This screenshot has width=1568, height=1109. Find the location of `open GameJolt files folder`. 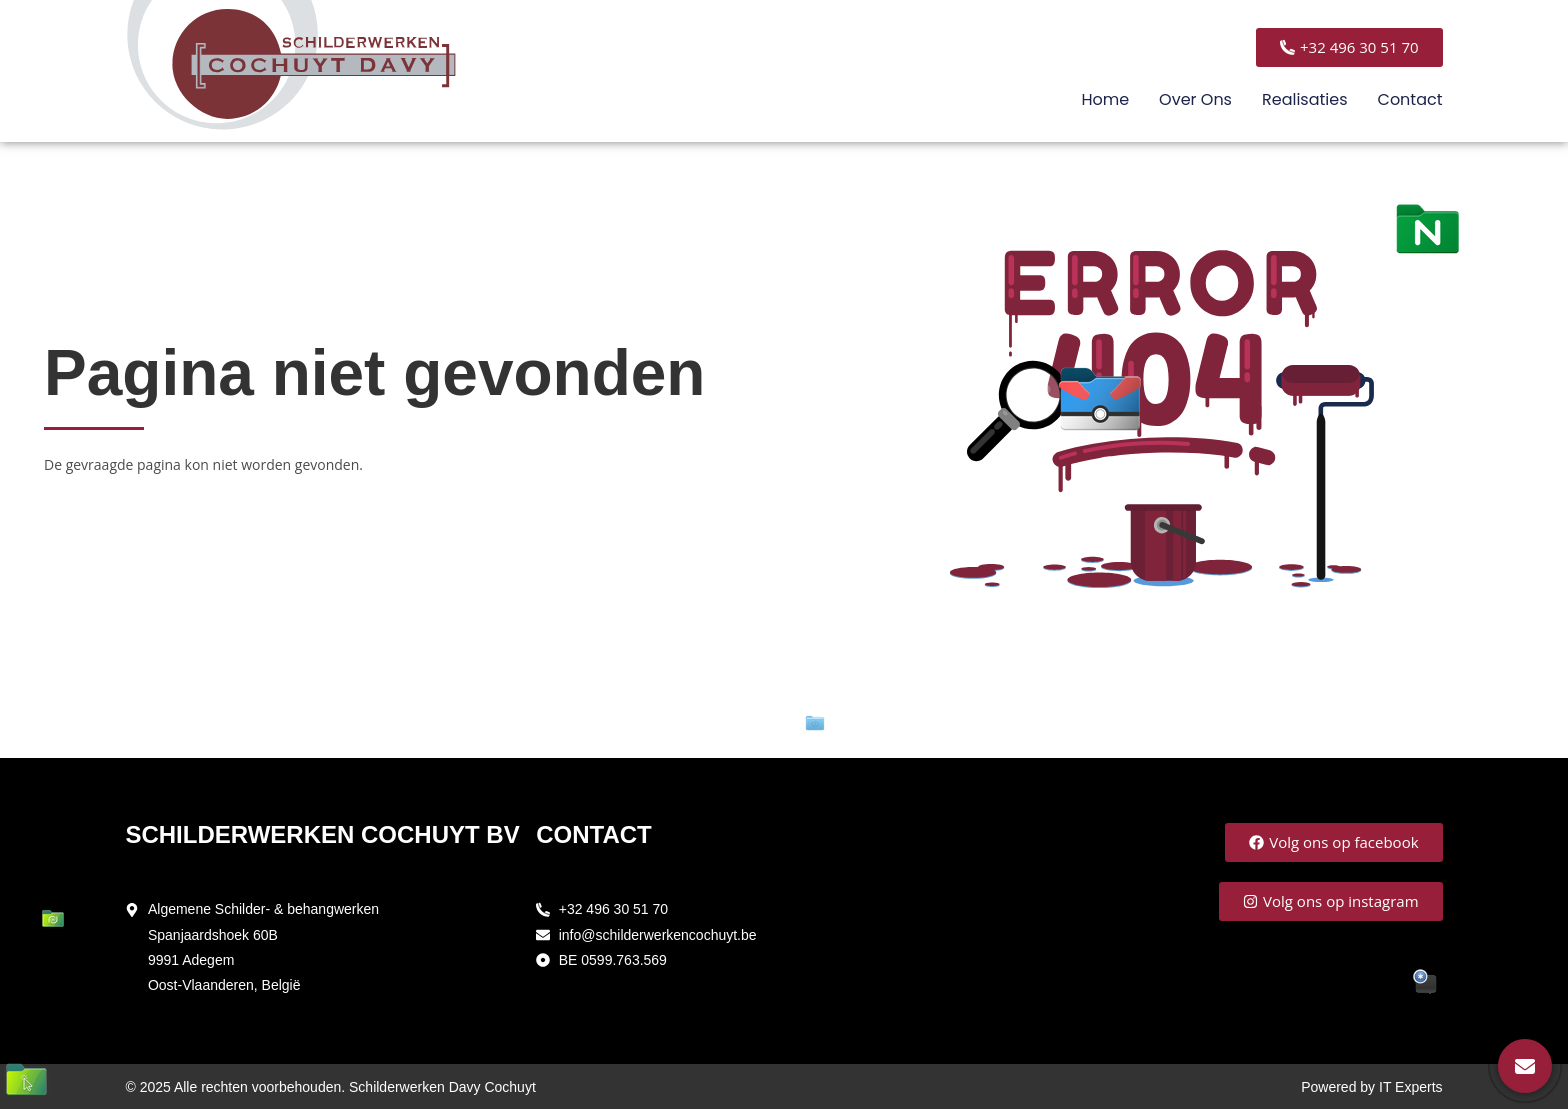

open GameJolt files folder is located at coordinates (53, 919).